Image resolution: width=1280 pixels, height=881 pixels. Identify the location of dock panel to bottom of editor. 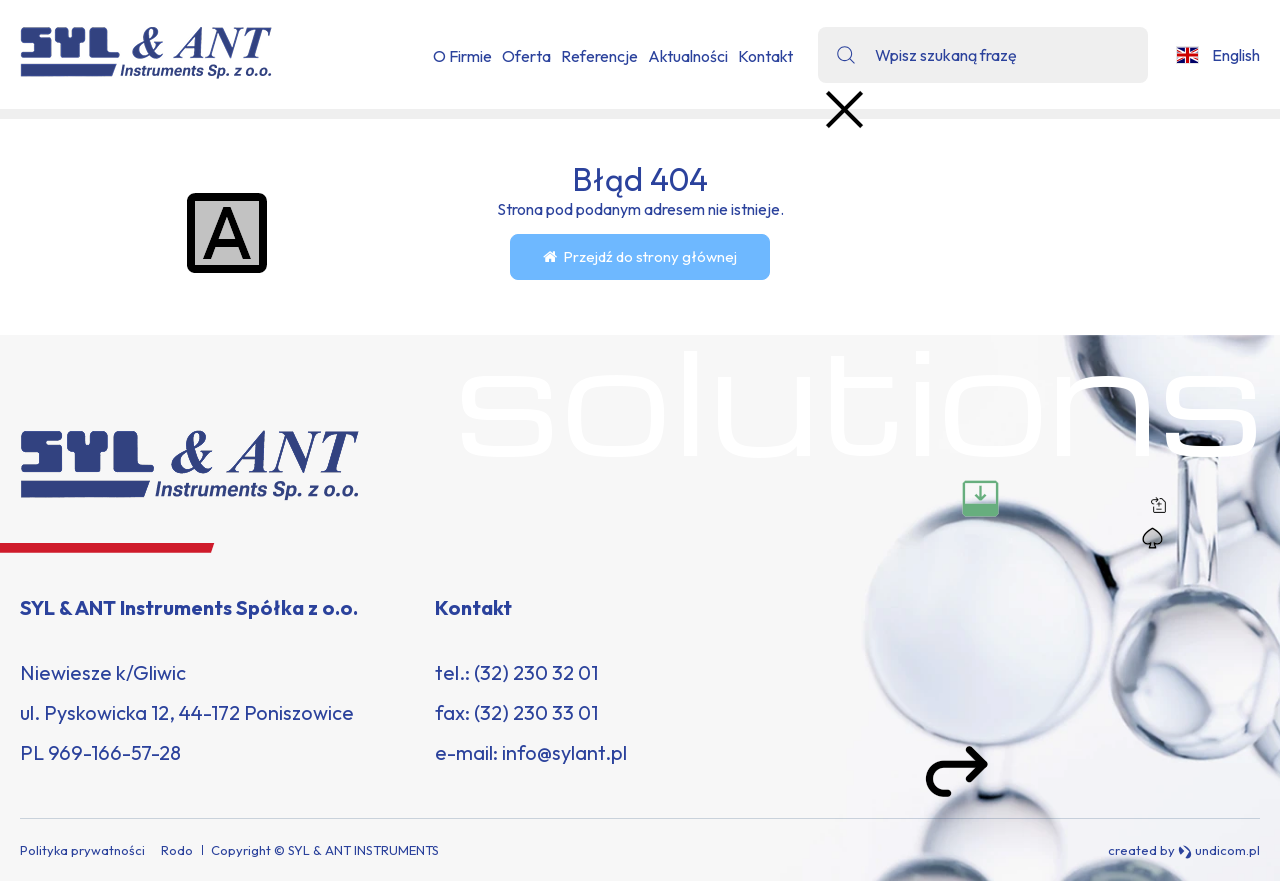
(980, 498).